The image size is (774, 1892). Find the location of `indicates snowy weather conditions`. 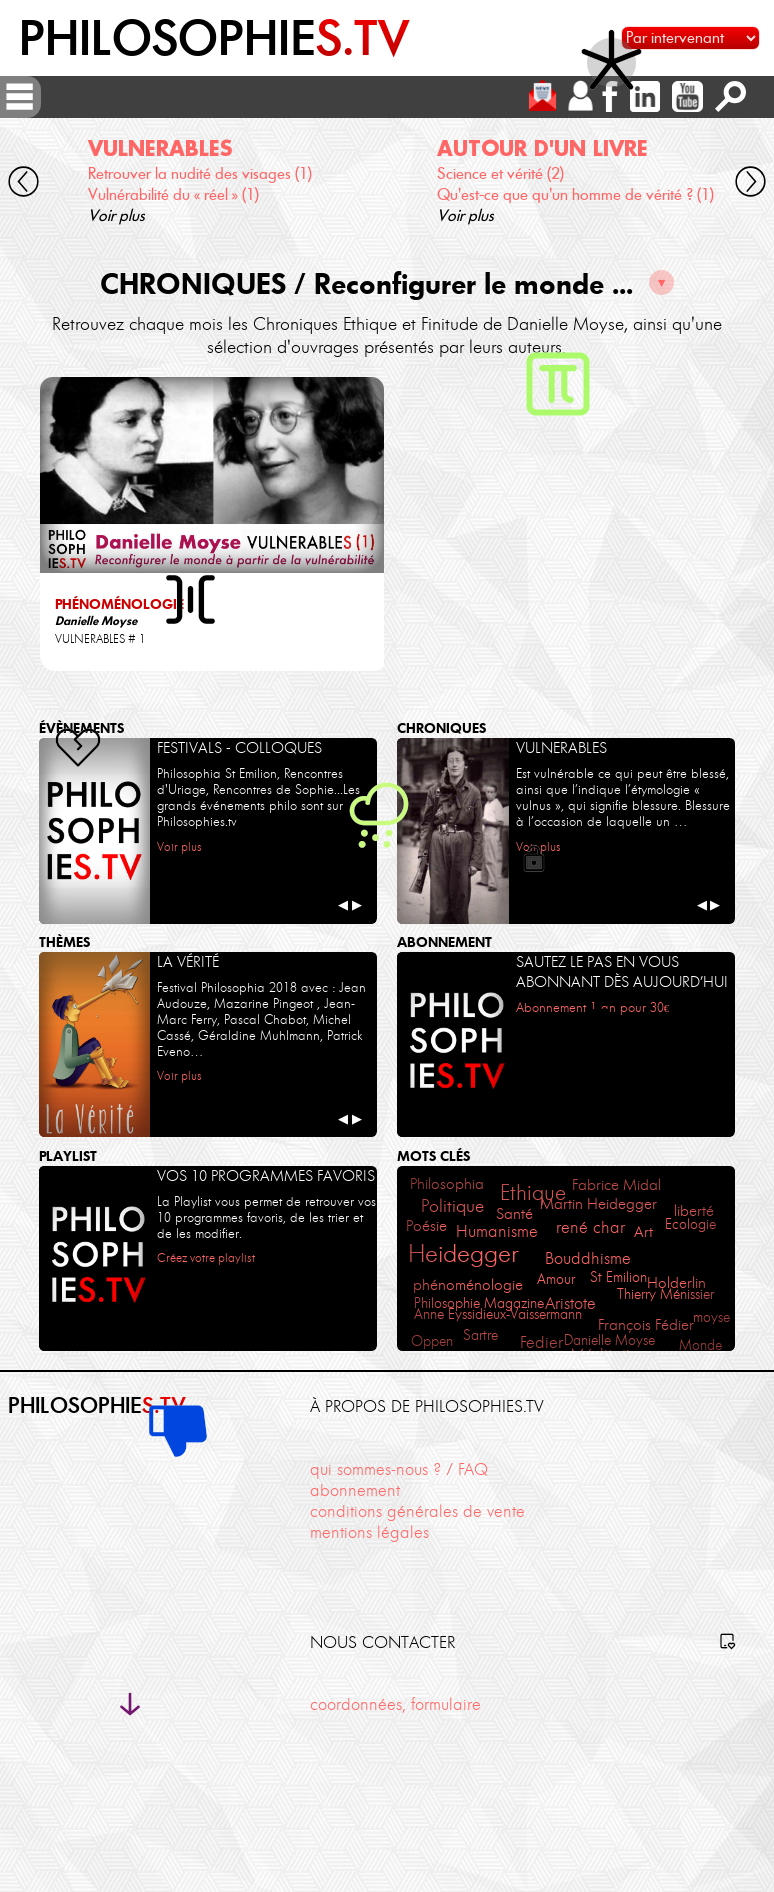

indicates snowy weather conditions is located at coordinates (379, 814).